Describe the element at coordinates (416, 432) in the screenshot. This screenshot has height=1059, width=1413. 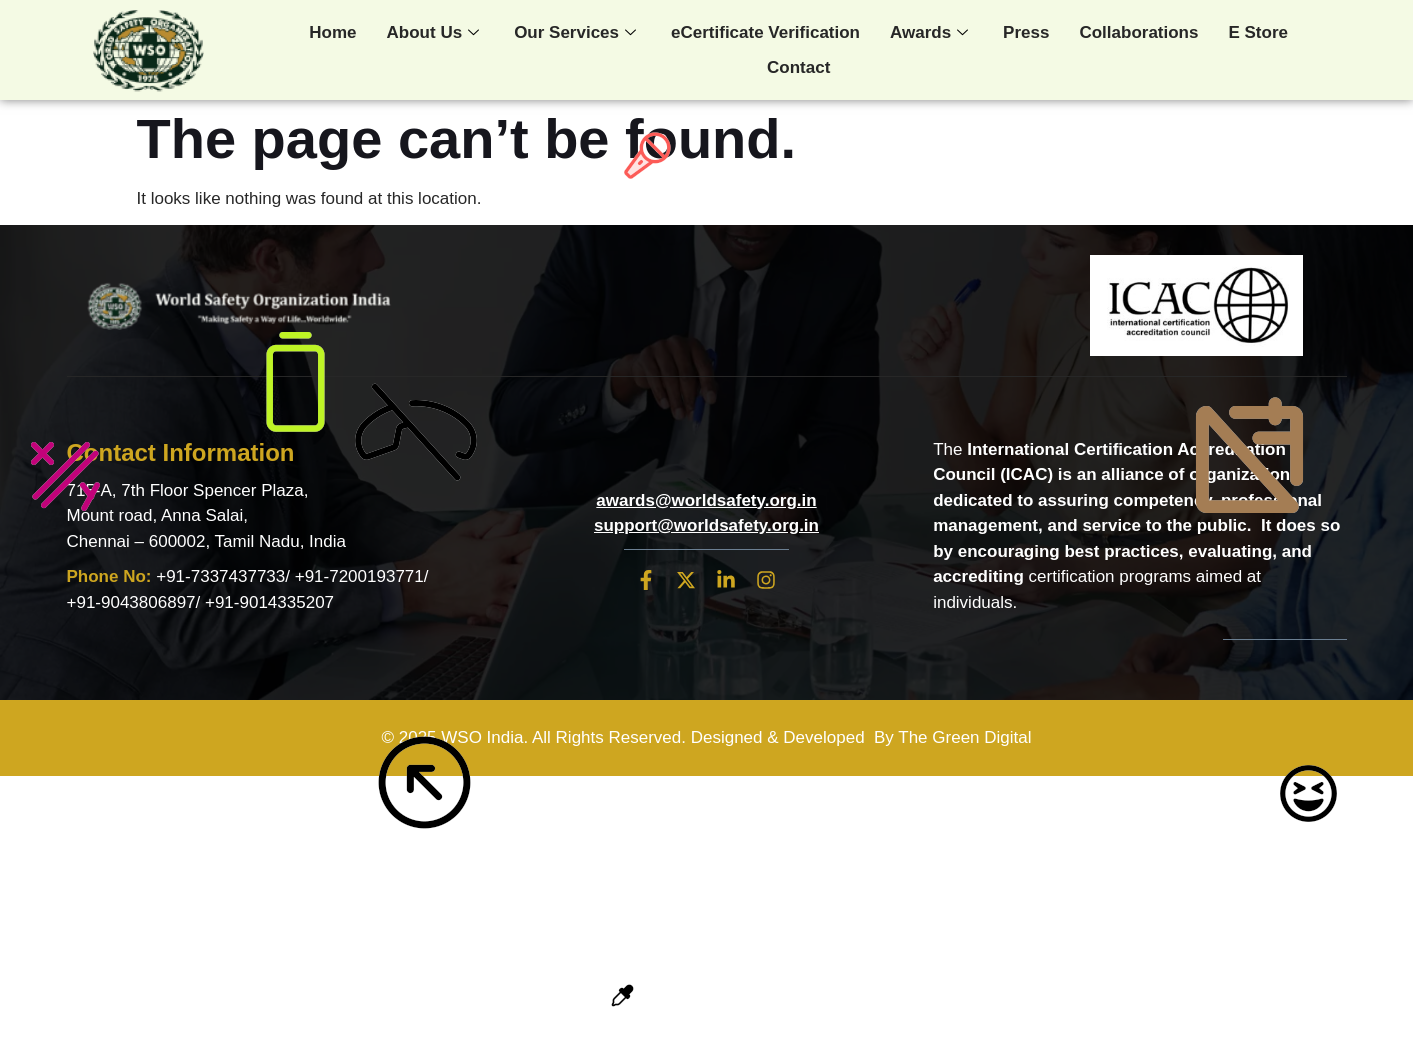
I see `end or decline a phone call` at that location.